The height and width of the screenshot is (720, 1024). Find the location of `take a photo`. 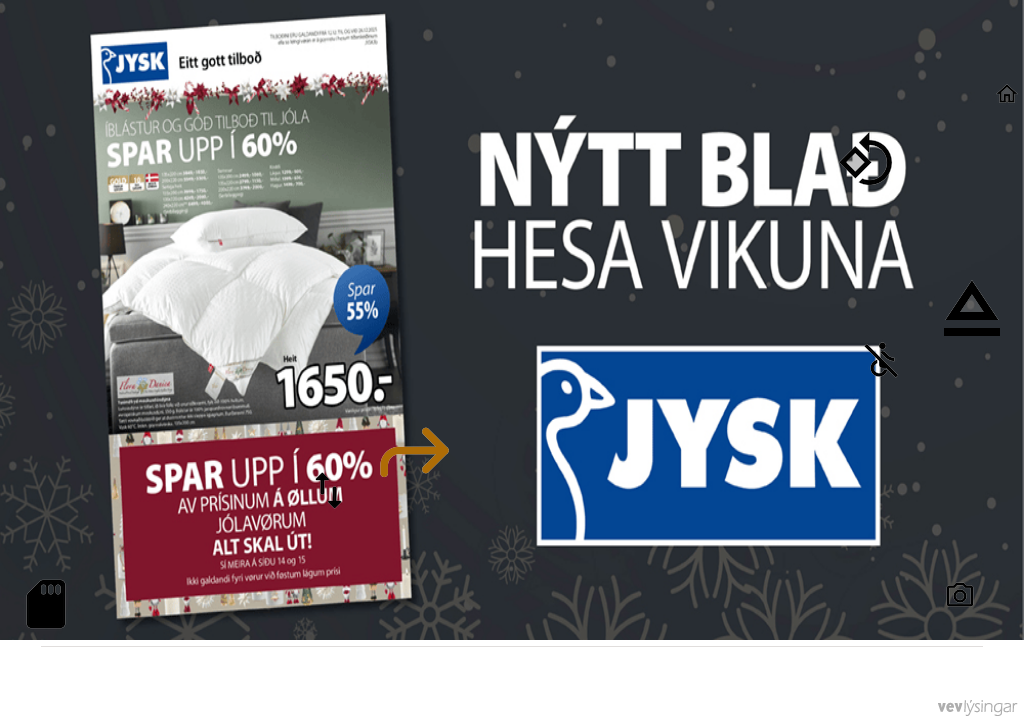

take a photo is located at coordinates (960, 596).